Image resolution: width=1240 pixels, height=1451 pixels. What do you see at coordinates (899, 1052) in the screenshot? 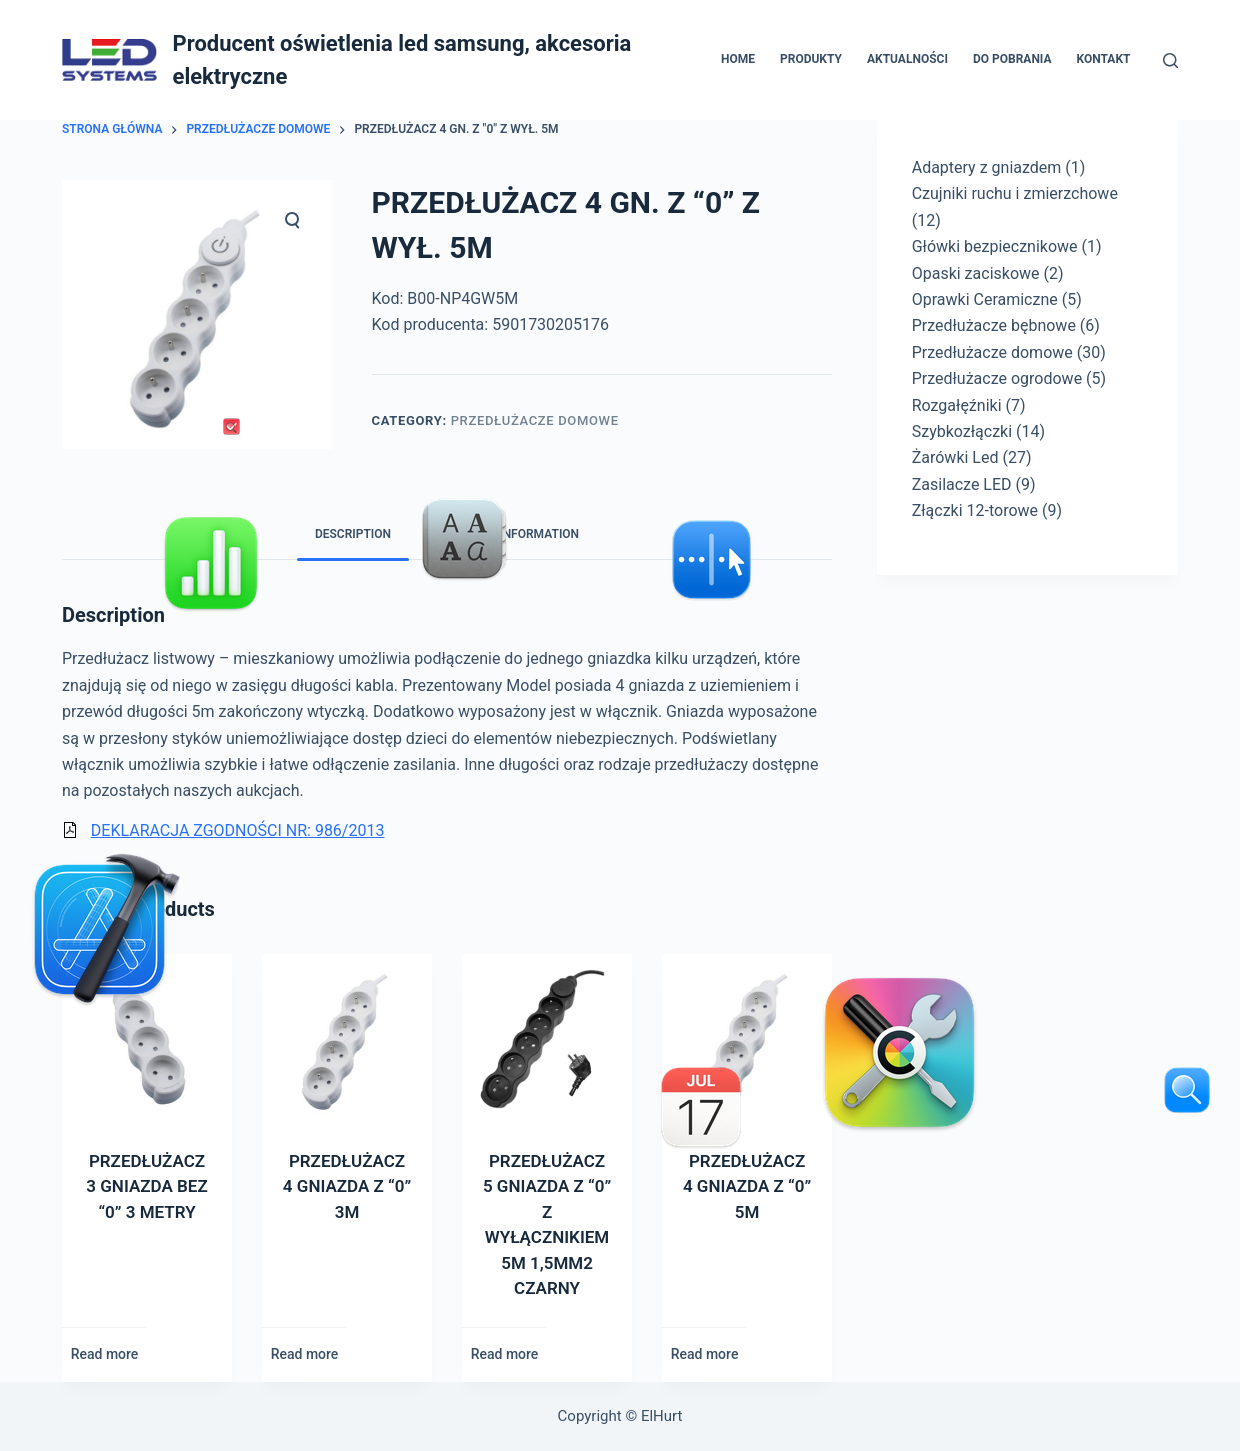
I see `open colorsync utility to manage color profiles` at bounding box center [899, 1052].